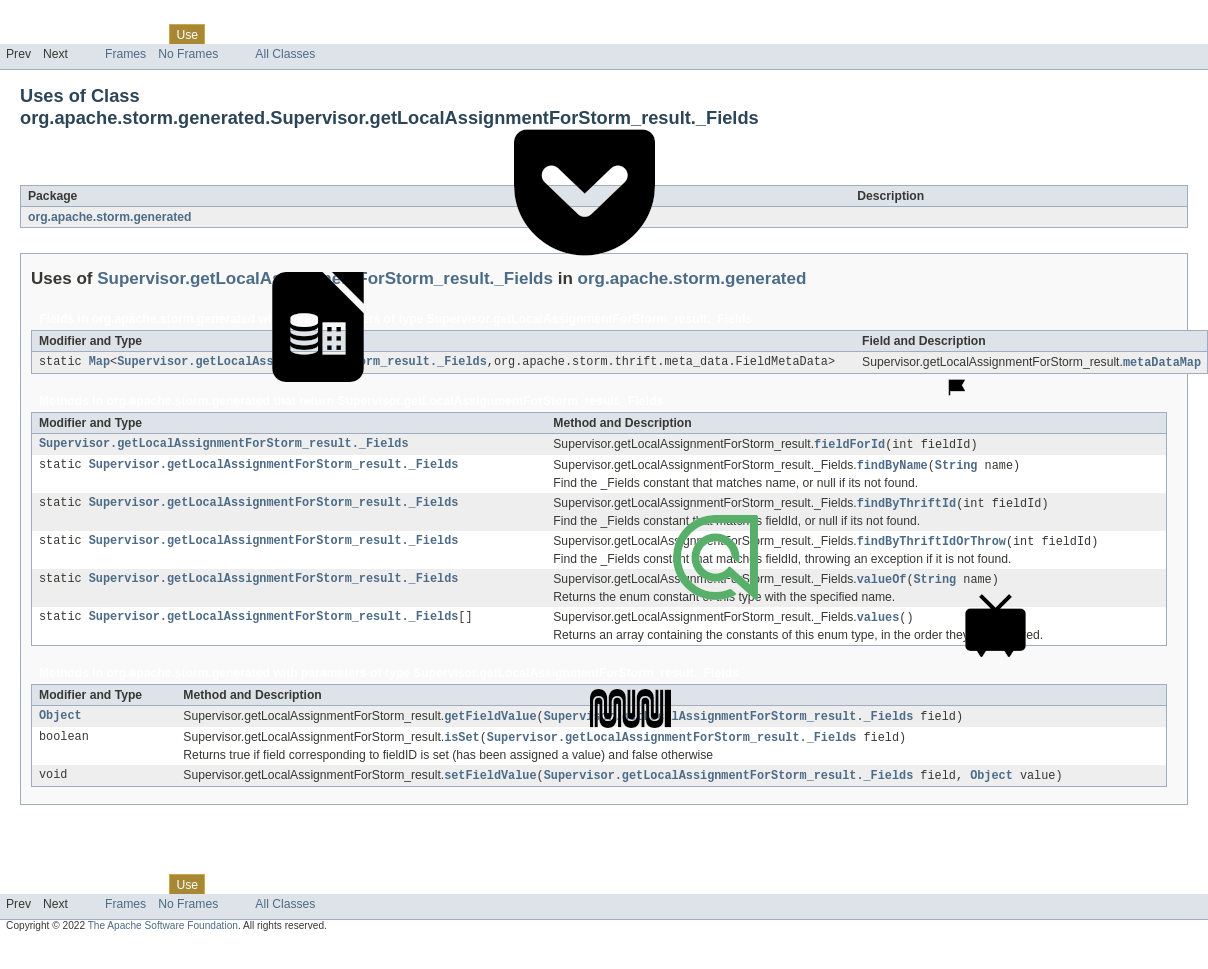 The height and width of the screenshot is (969, 1208). Describe the element at coordinates (318, 327) in the screenshot. I see `open LibreOffice Base database application` at that location.